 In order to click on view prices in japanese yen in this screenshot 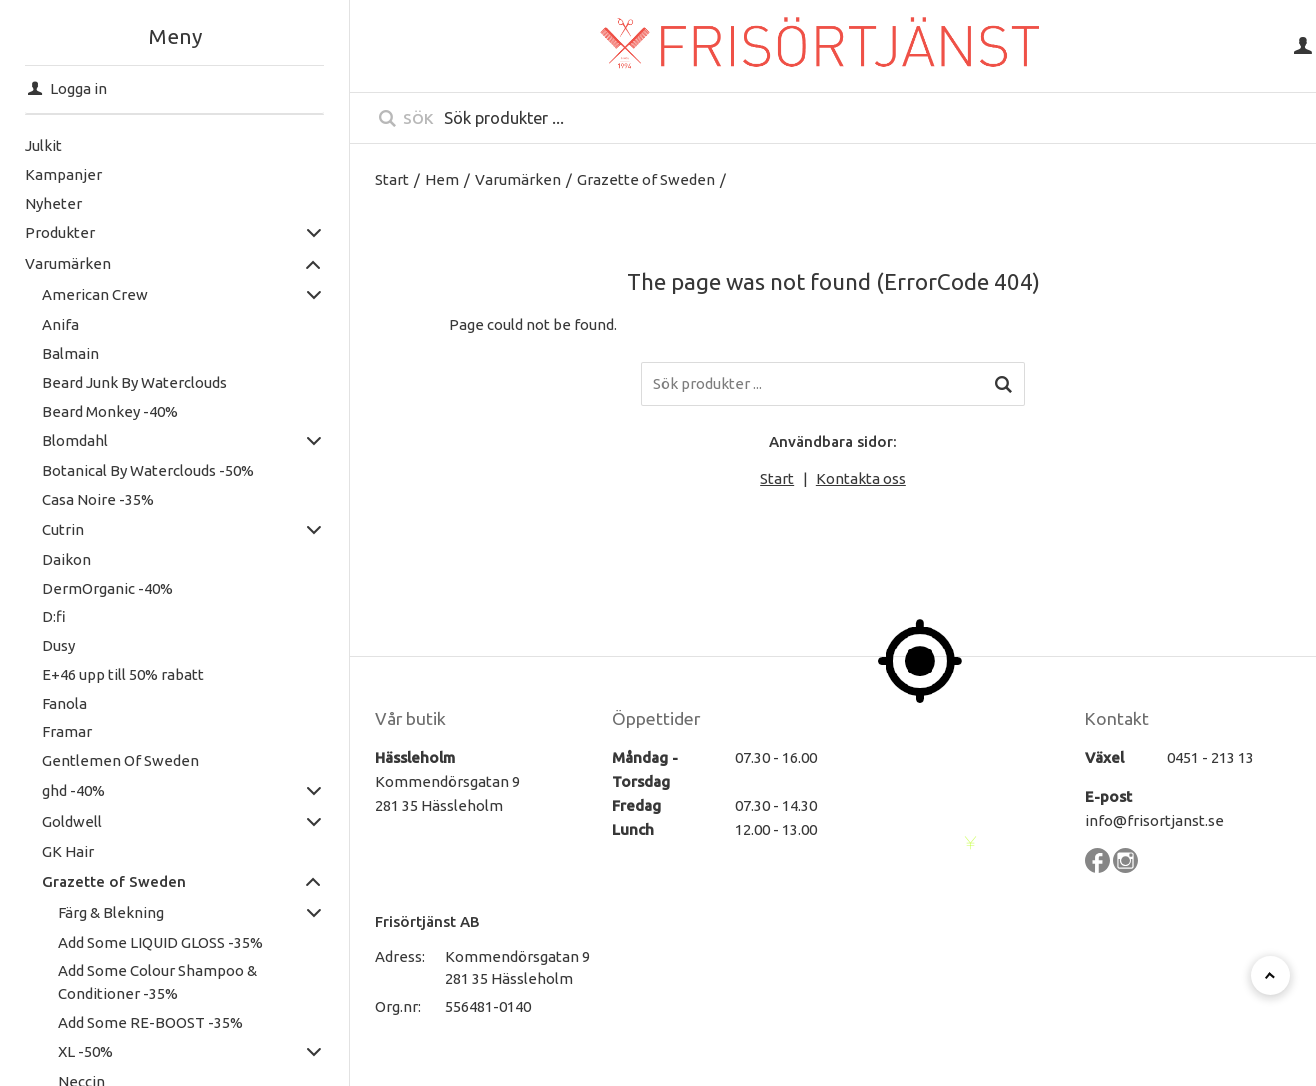, I will do `click(970, 842)`.